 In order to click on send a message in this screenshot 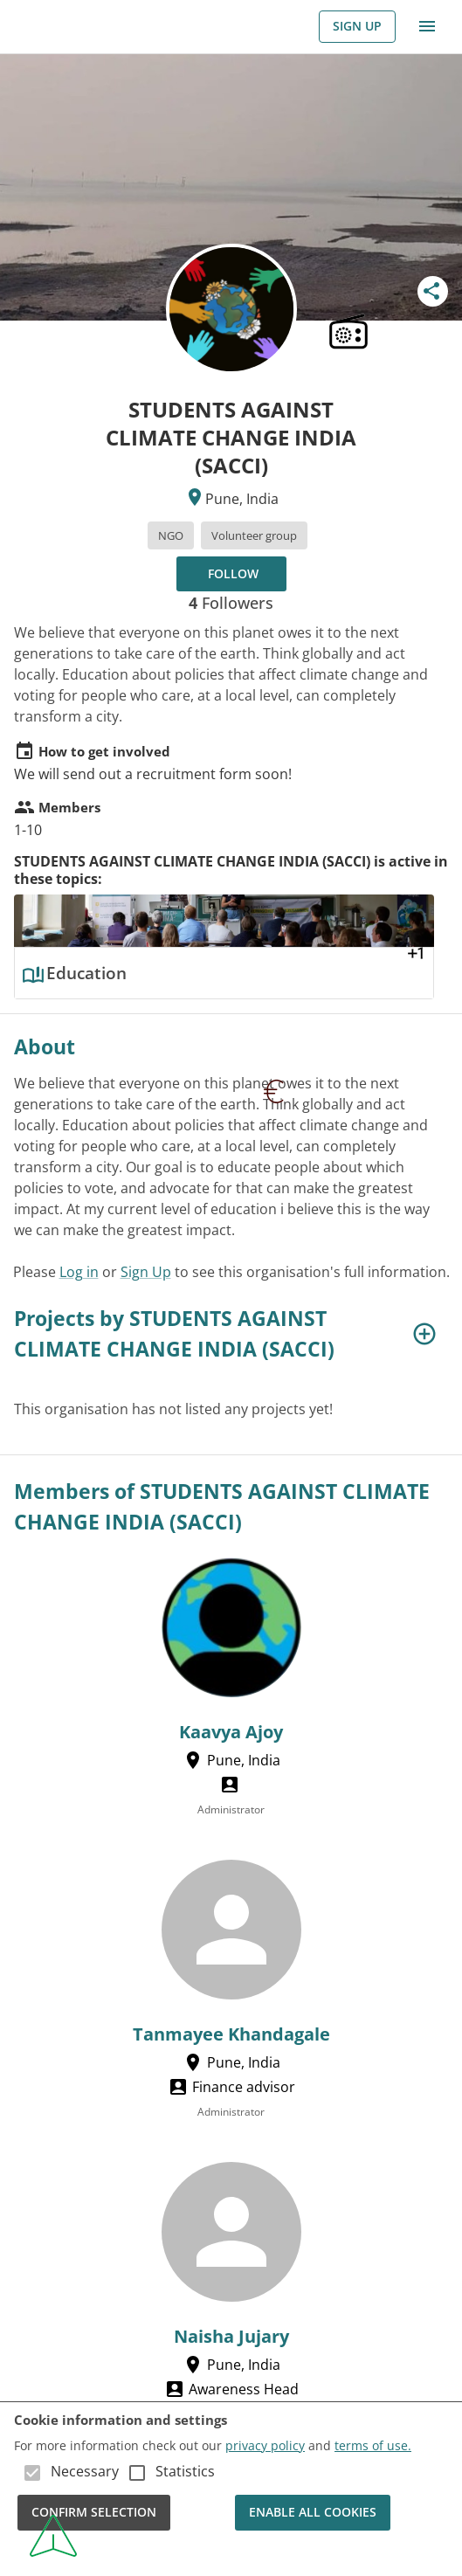, I will do `click(53, 2537)`.